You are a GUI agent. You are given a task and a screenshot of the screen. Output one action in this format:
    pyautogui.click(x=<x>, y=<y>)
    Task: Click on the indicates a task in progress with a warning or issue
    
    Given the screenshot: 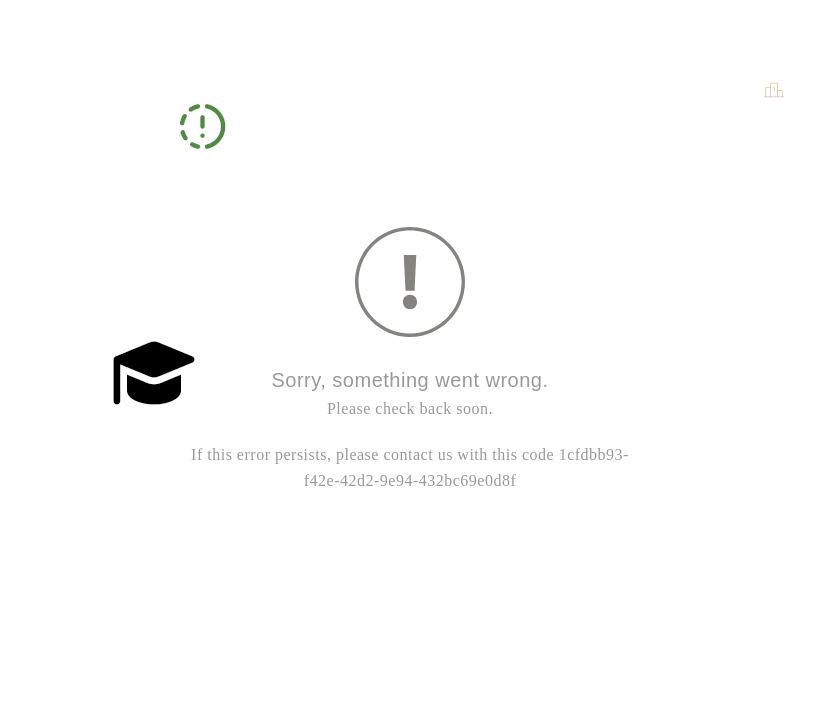 What is the action you would take?
    pyautogui.click(x=202, y=126)
    